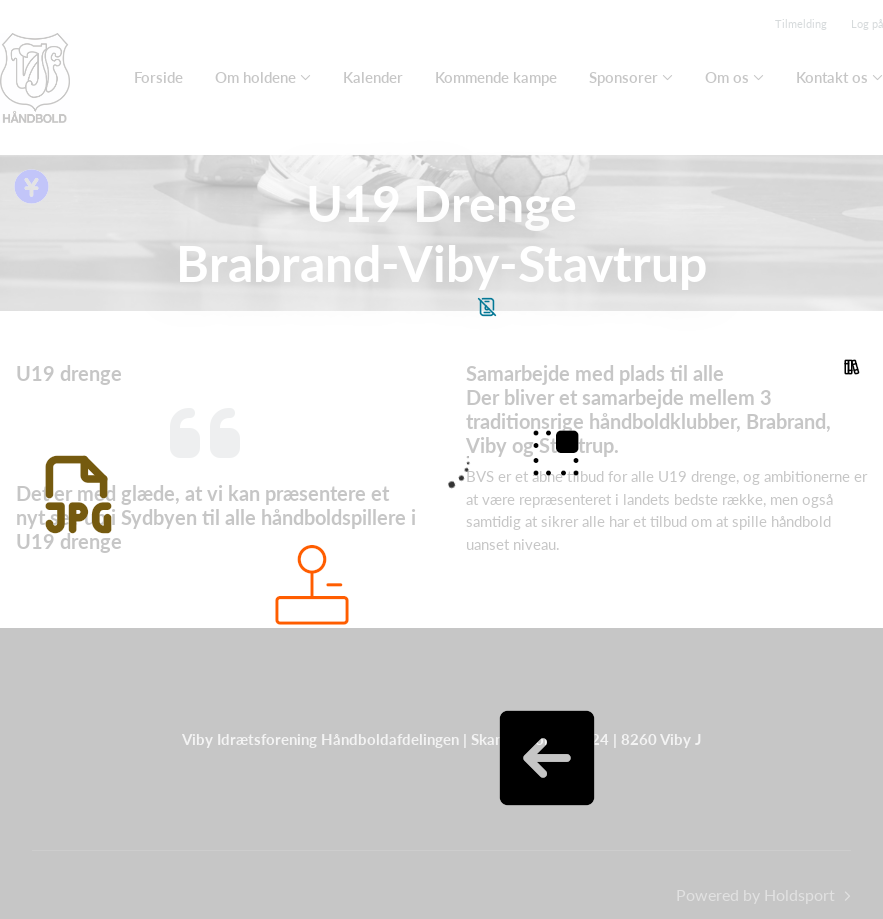 This screenshot has height=919, width=883. I want to click on access game controls or gaming features, so click(312, 588).